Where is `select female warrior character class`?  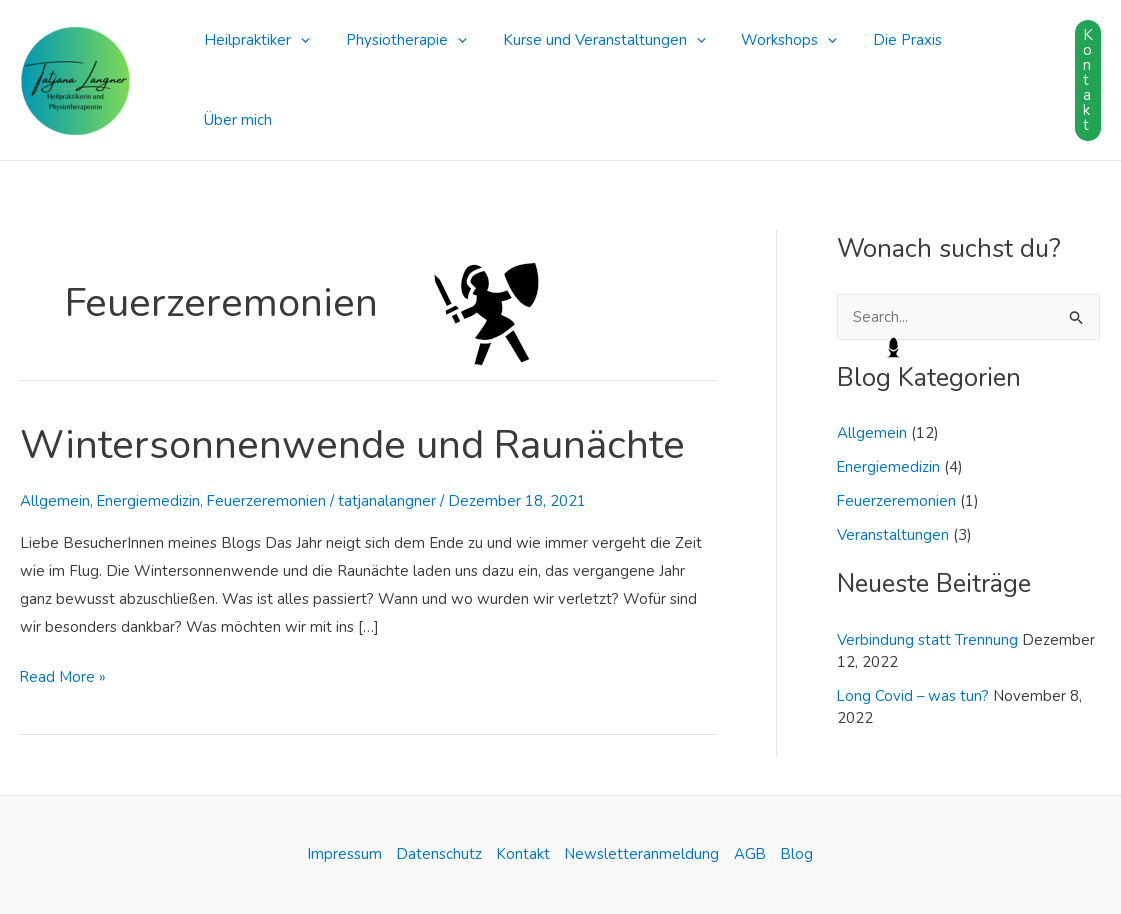
select female warrior character class is located at coordinates (488, 312).